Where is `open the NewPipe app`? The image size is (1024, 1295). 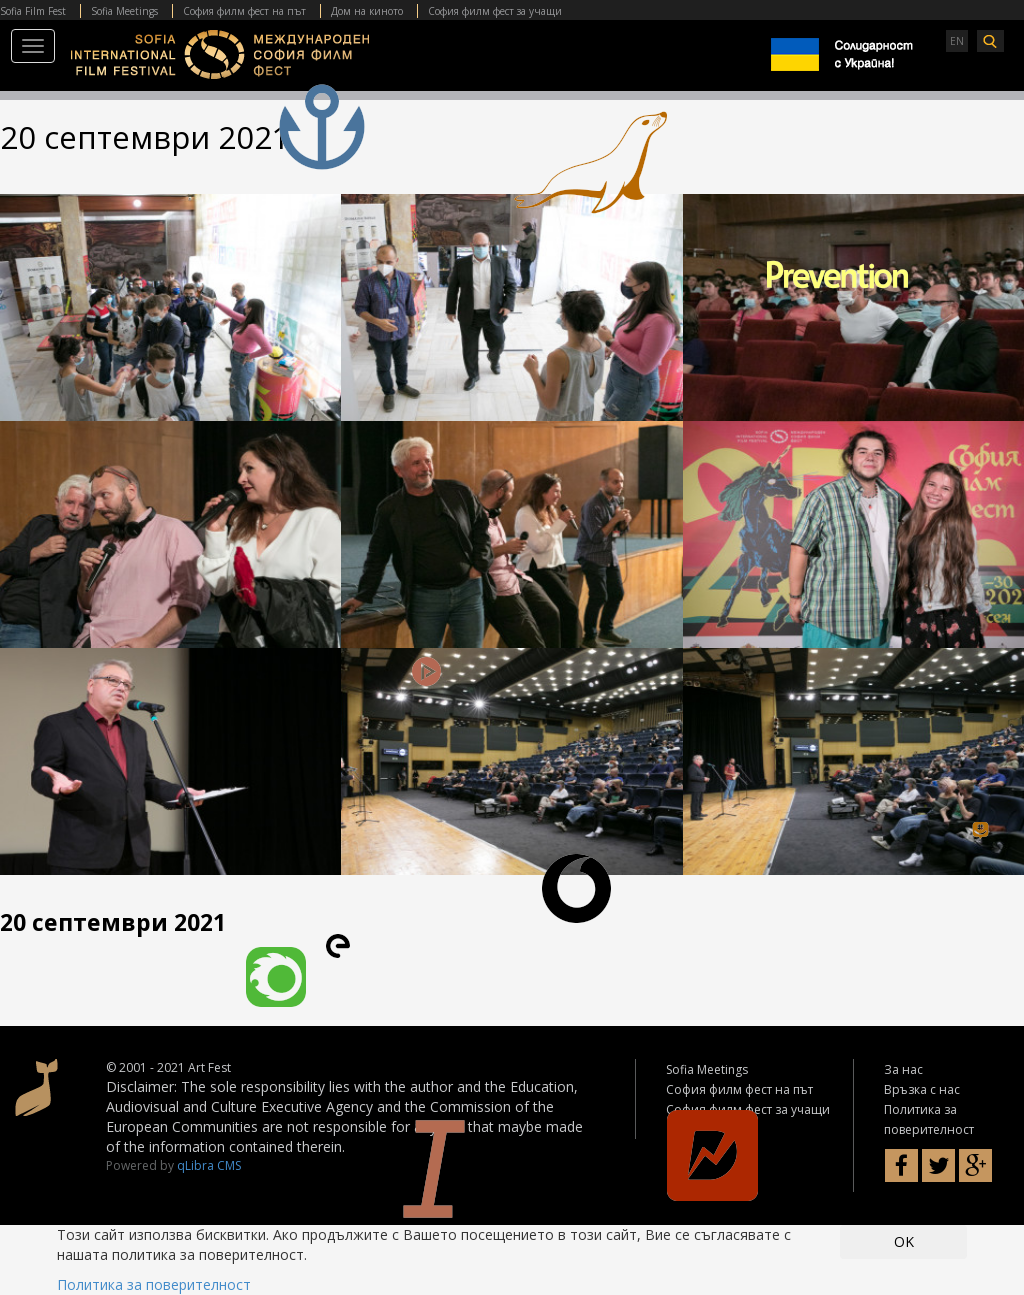 open the NewPipe app is located at coordinates (426, 671).